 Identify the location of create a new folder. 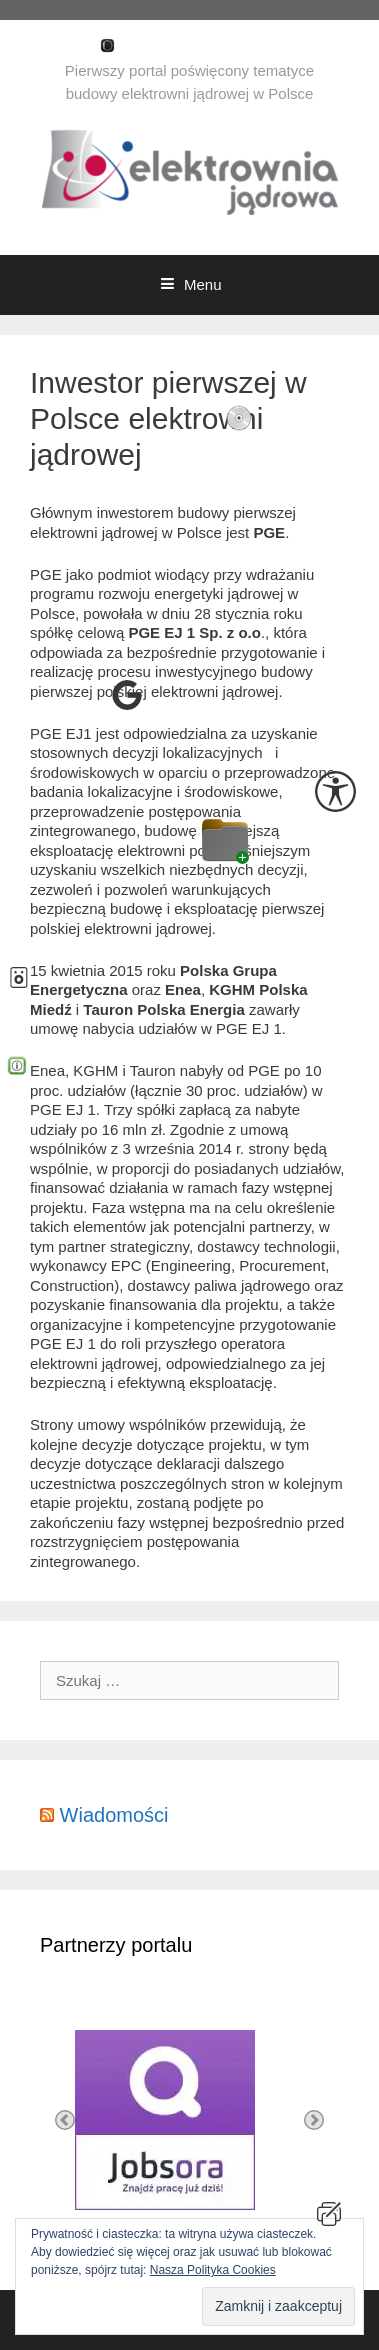
(225, 840).